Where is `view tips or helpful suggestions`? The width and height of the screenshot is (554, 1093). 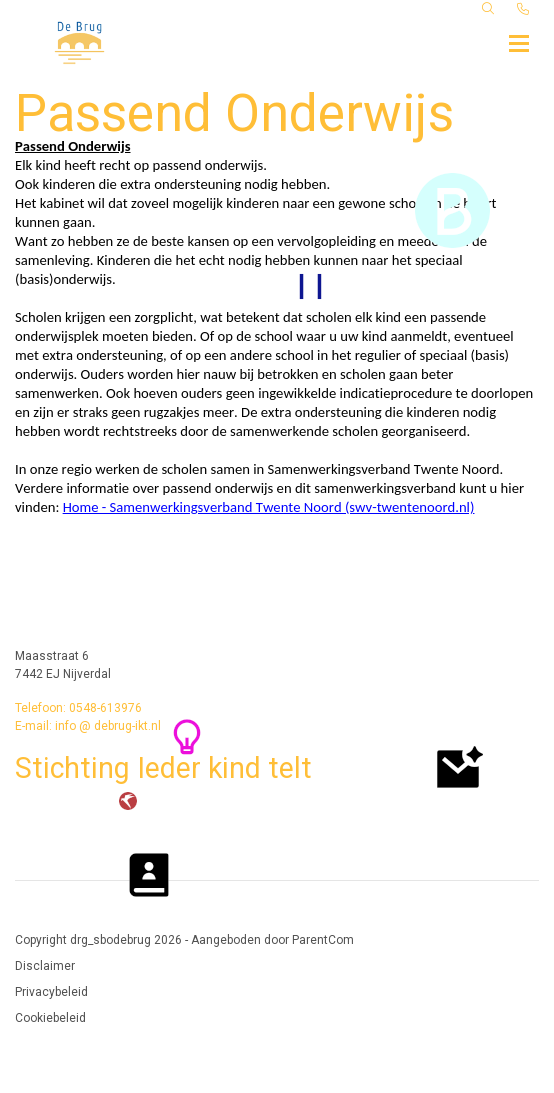 view tips or helpful suggestions is located at coordinates (187, 736).